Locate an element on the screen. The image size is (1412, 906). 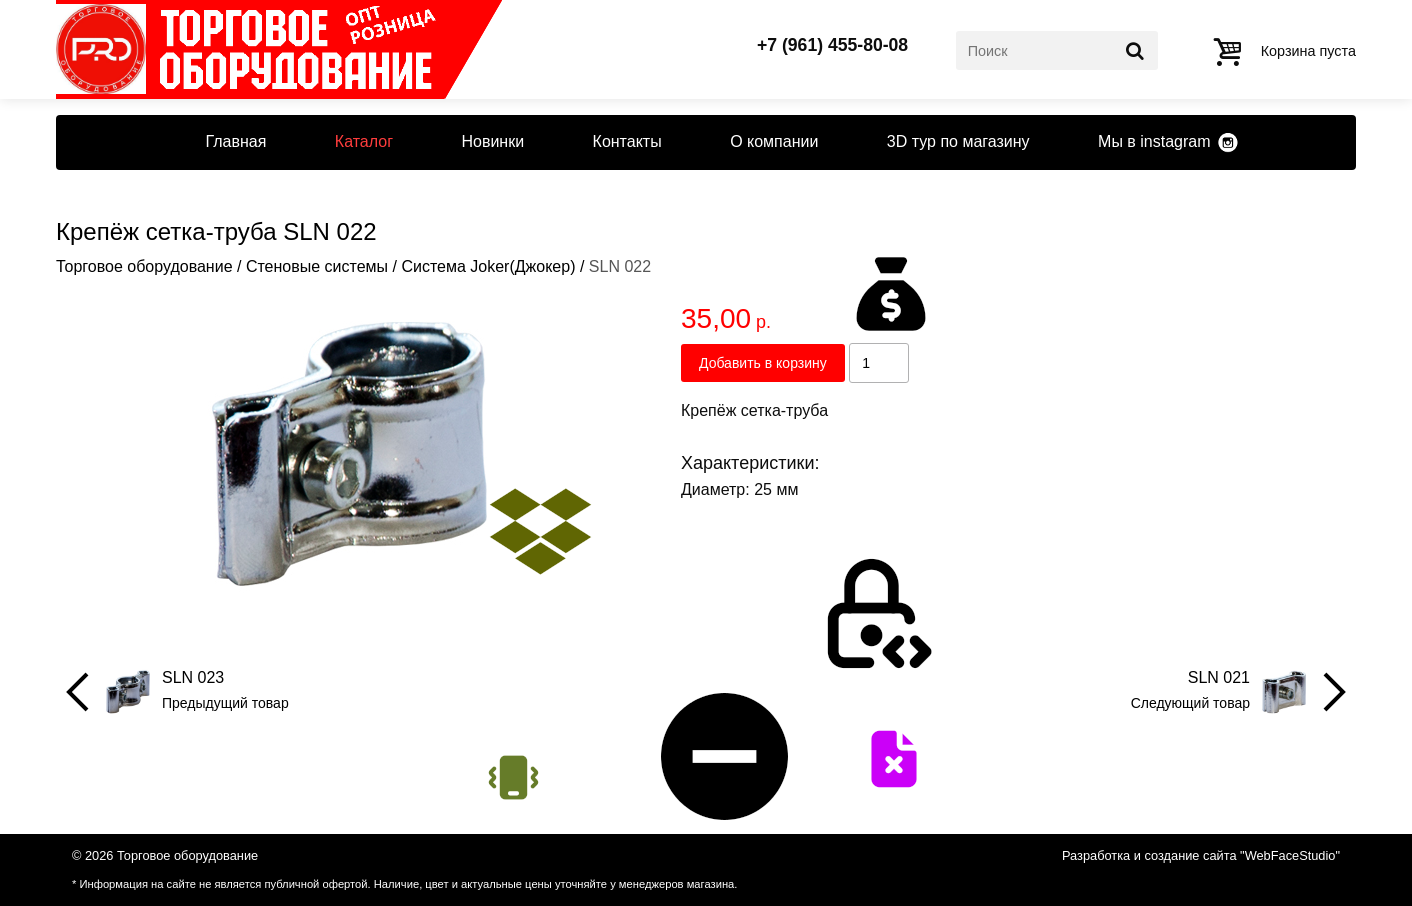
open Dropbox cloud storage is located at coordinates (540, 531).